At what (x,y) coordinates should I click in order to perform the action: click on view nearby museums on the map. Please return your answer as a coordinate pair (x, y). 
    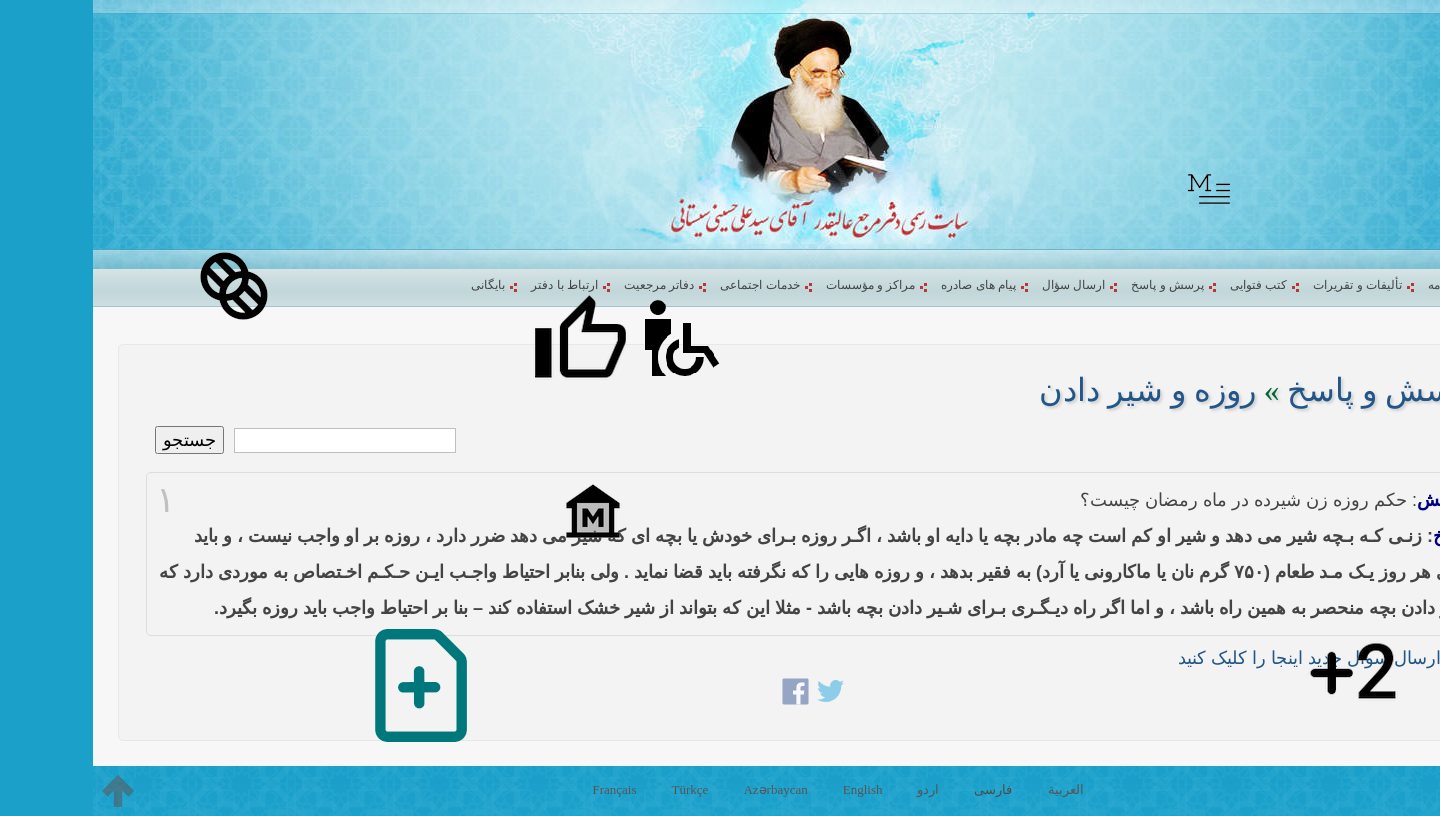
    Looking at the image, I should click on (593, 511).